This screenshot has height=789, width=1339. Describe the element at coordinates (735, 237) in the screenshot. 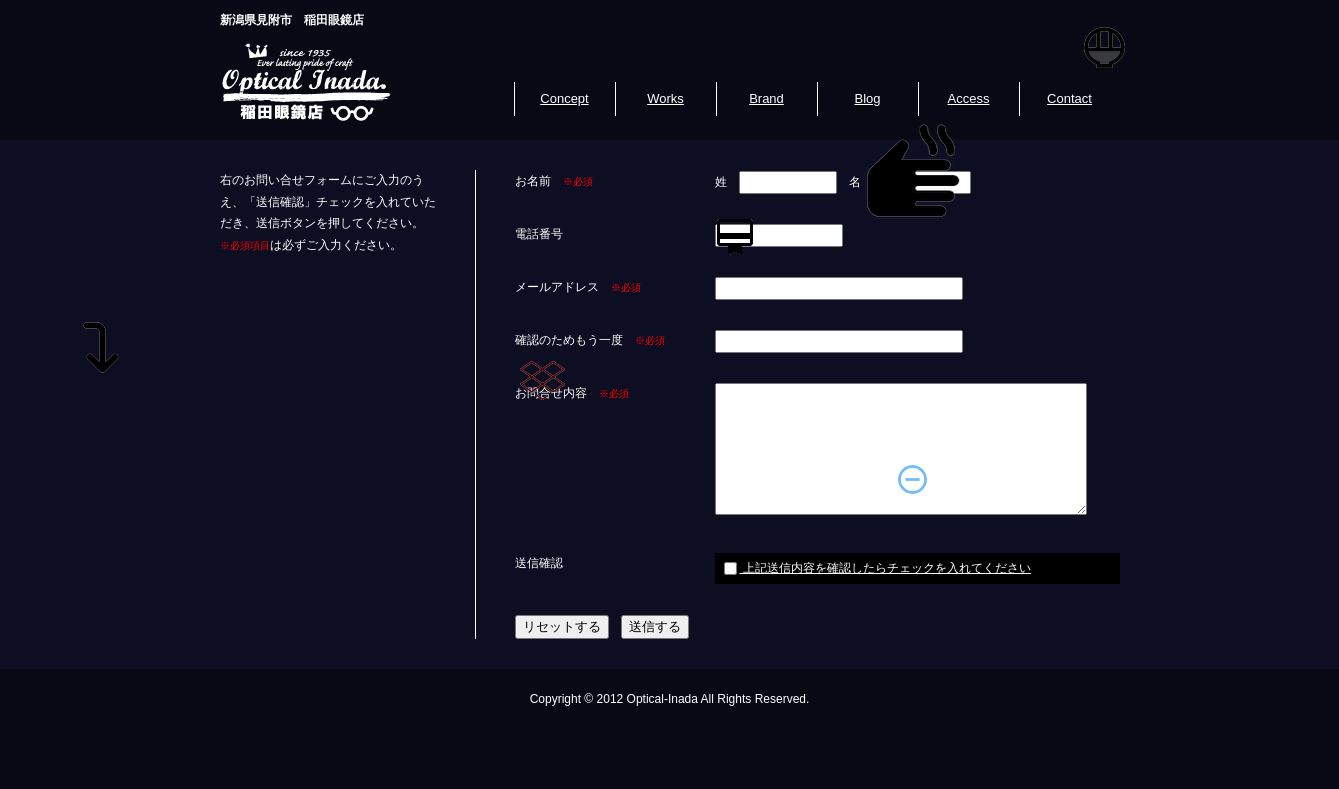

I see `view membership card details` at that location.